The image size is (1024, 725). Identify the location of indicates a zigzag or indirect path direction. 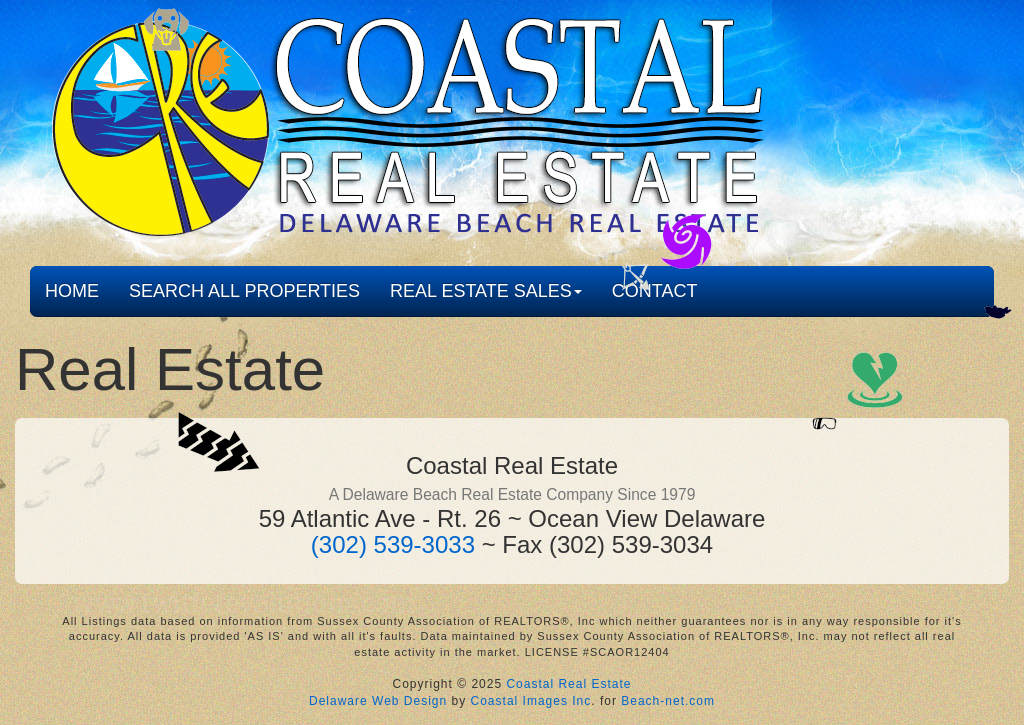
(219, 444).